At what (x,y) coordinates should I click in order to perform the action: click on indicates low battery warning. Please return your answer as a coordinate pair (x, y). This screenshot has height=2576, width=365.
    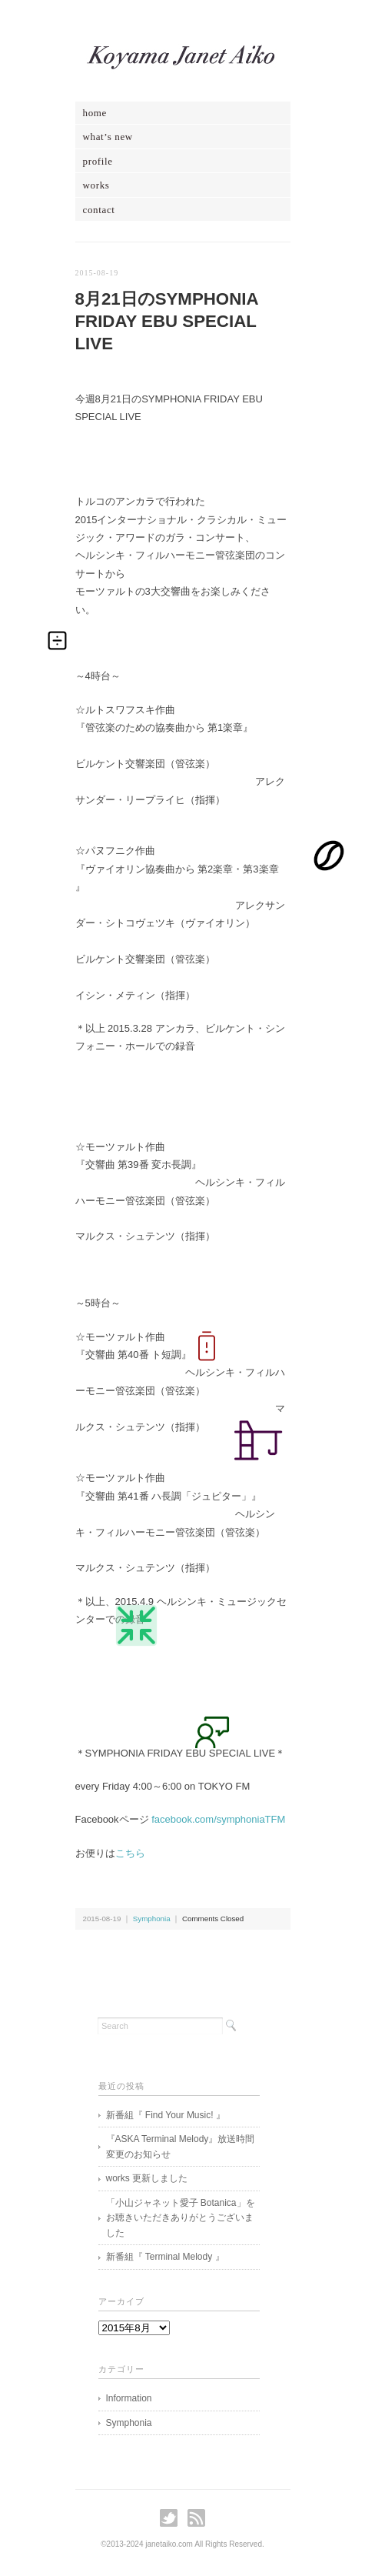
    Looking at the image, I should click on (207, 1346).